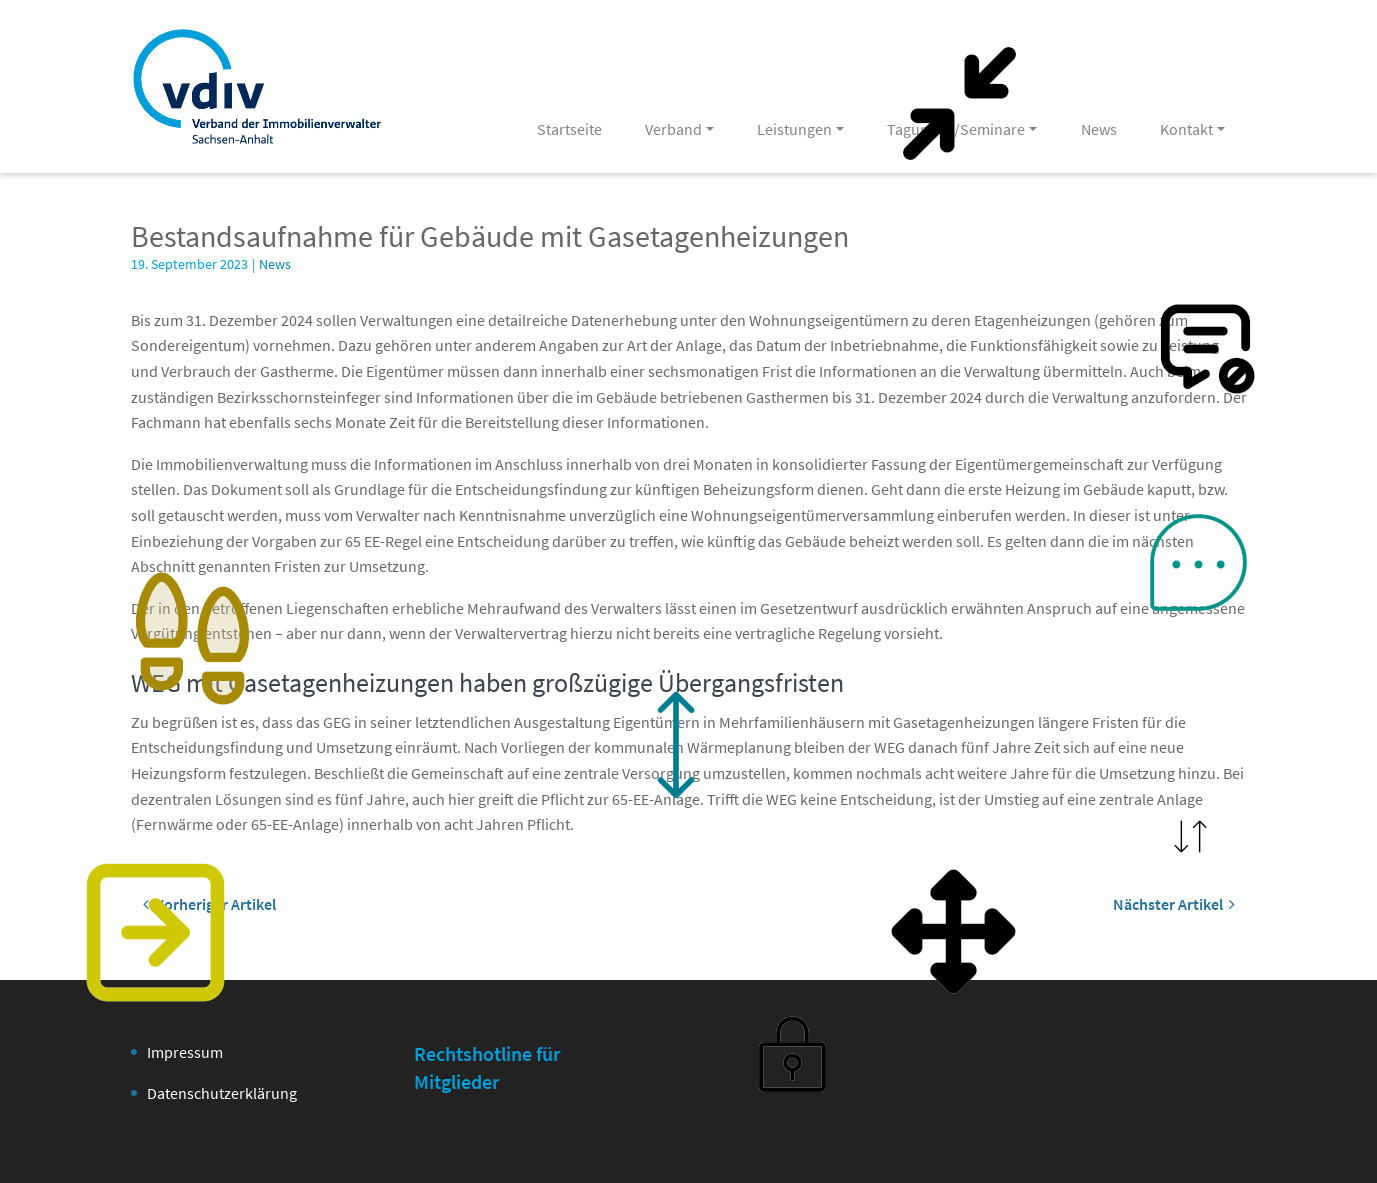 The height and width of the screenshot is (1183, 1377). Describe the element at coordinates (676, 745) in the screenshot. I see `adjust height or vertical size` at that location.